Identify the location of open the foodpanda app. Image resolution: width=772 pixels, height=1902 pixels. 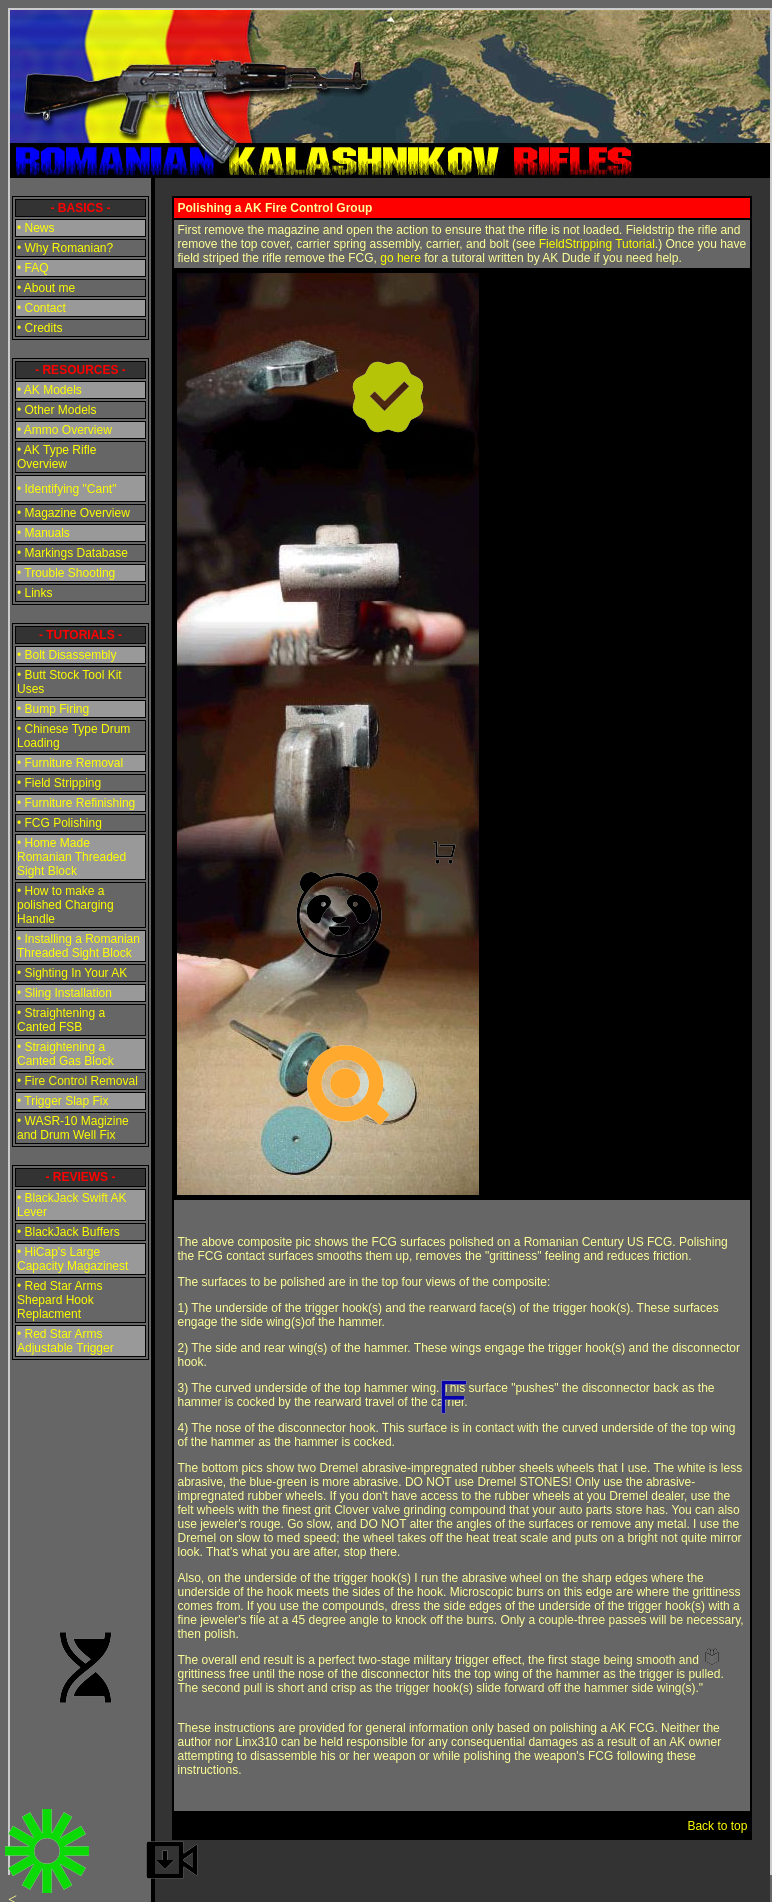
(339, 915).